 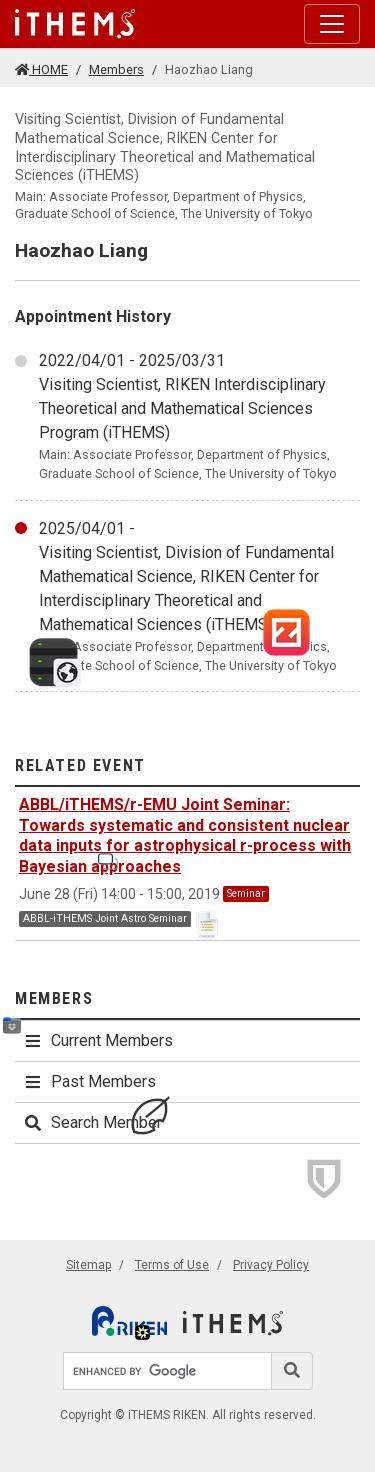 I want to click on launch Hearts of Iron 2 game, so click(x=142, y=1332).